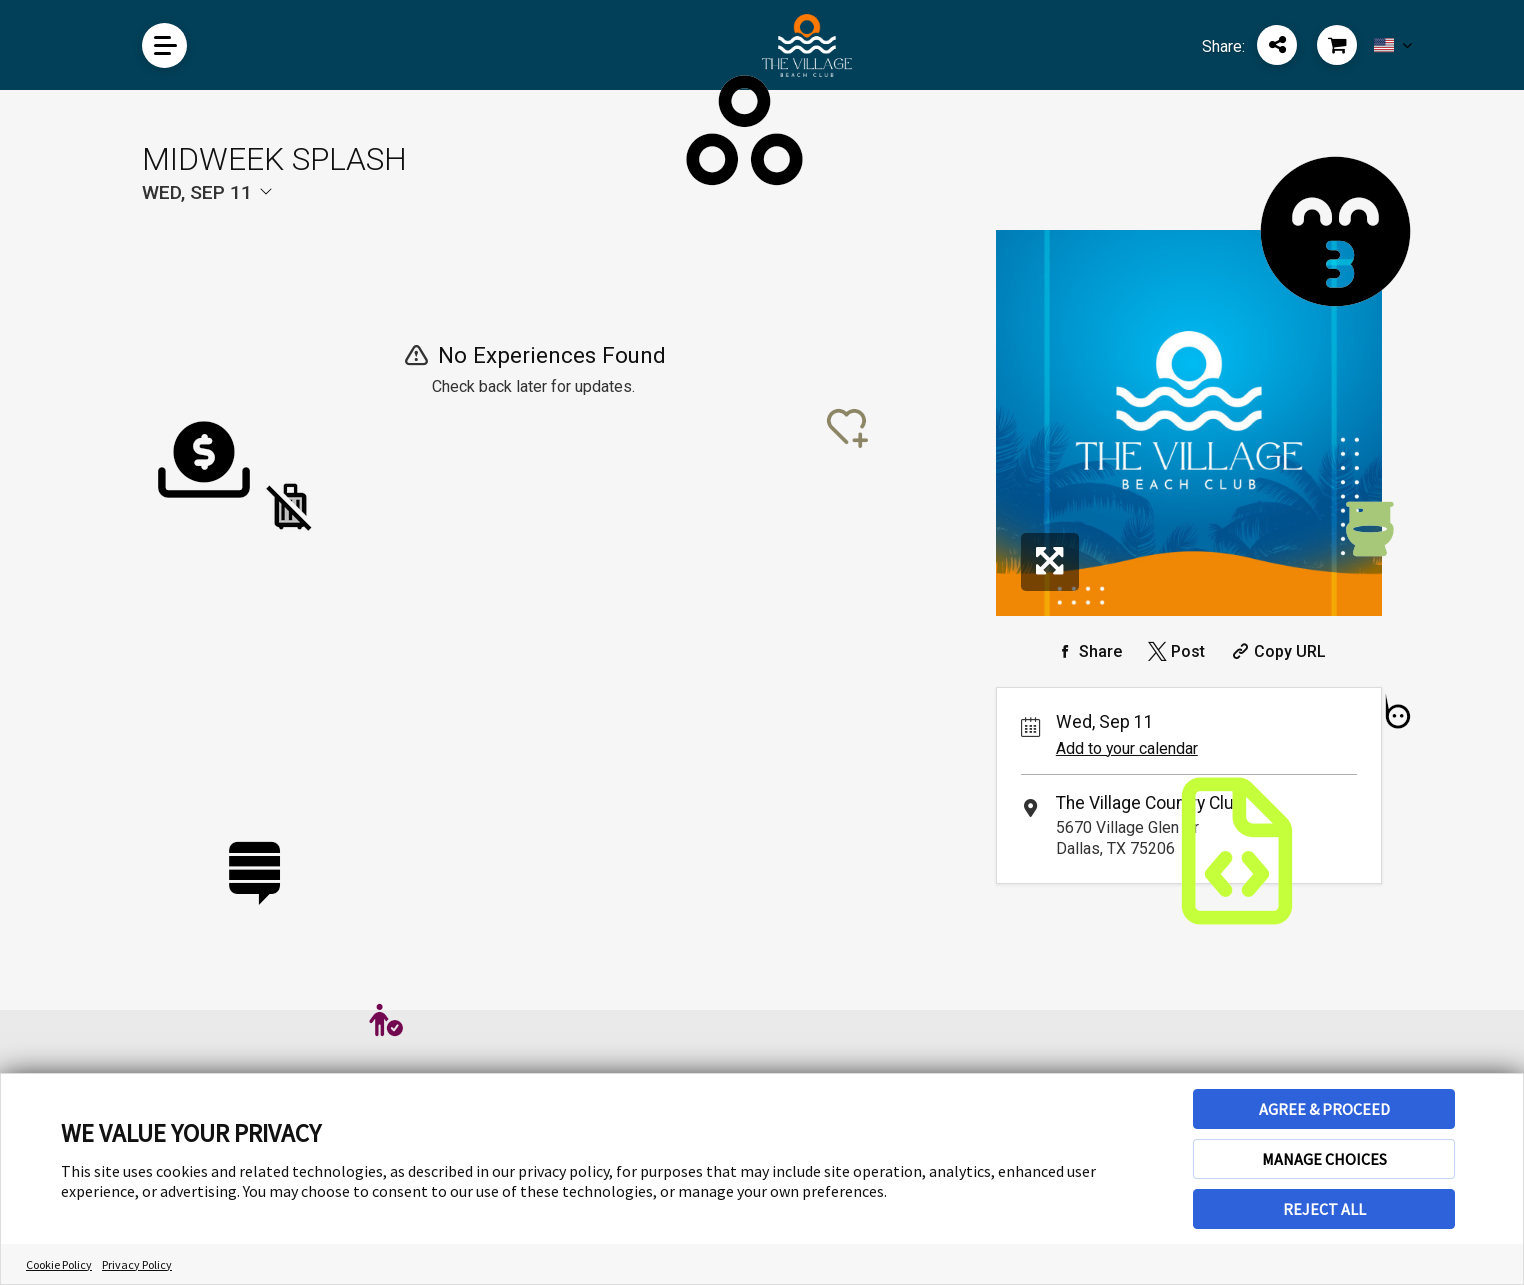  Describe the element at coordinates (1335, 231) in the screenshot. I see `send a kiss or blowing kiss emoji reaction` at that location.